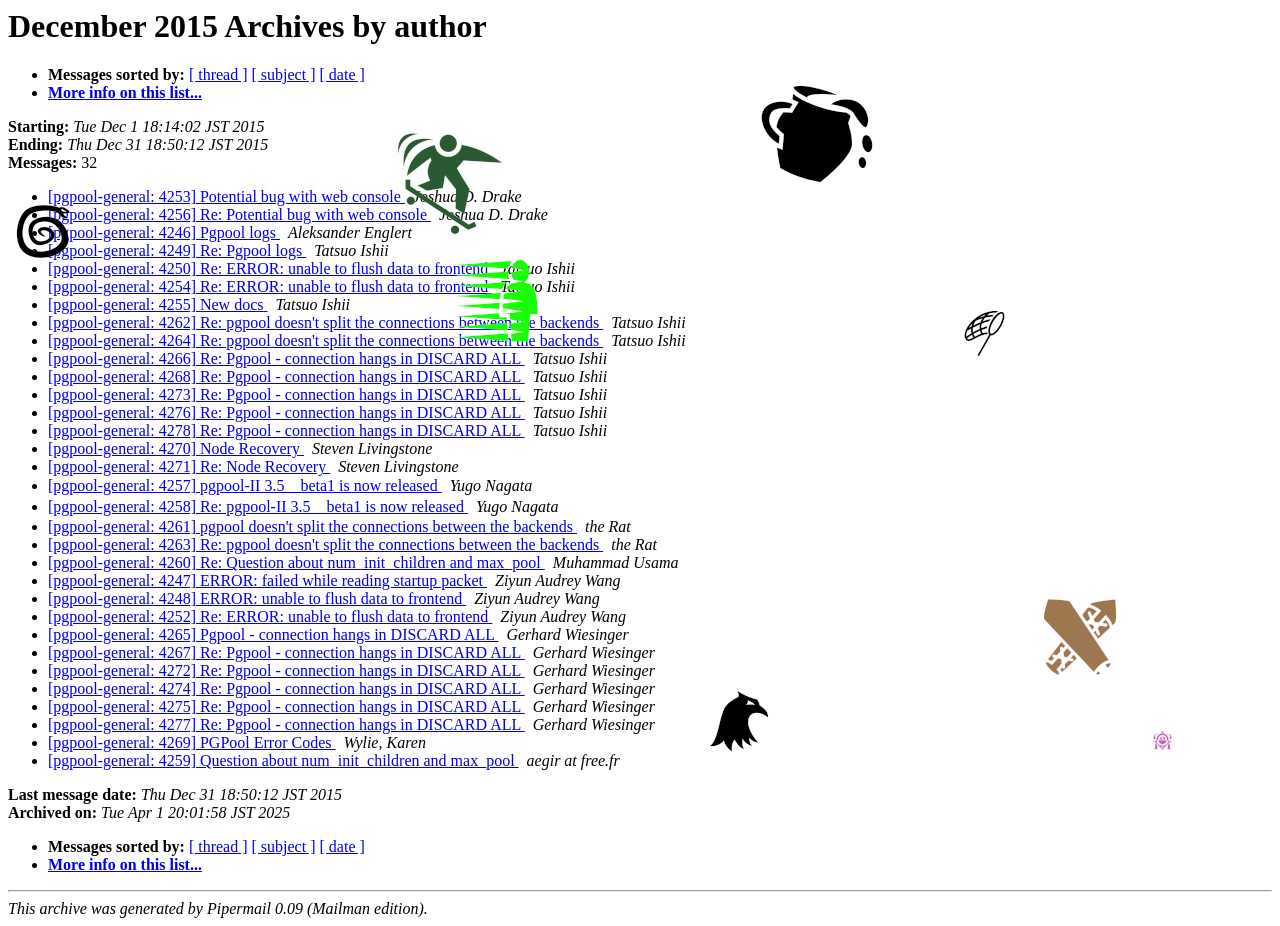 The height and width of the screenshot is (926, 1280). What do you see at coordinates (497, 301) in the screenshot?
I see `indicates evasion or dodge ability activated` at bounding box center [497, 301].